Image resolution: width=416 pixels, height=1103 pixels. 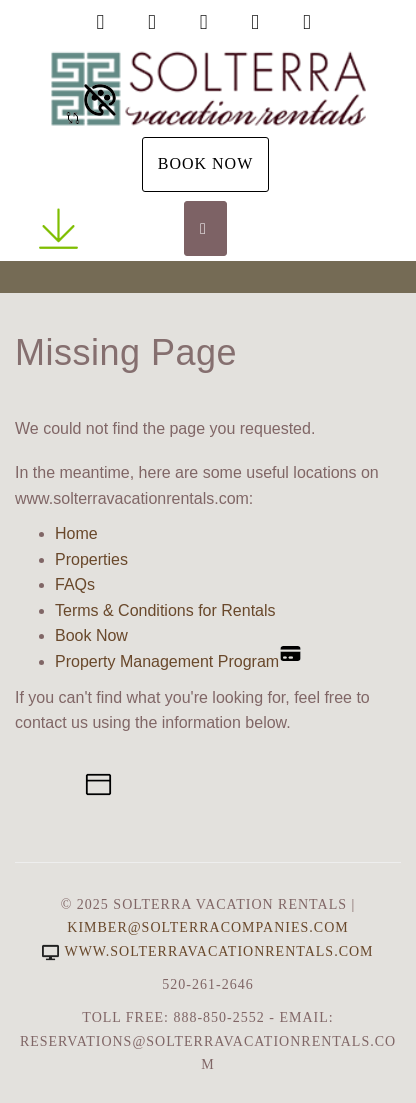 I want to click on view code changes between versions, so click(x=73, y=118).